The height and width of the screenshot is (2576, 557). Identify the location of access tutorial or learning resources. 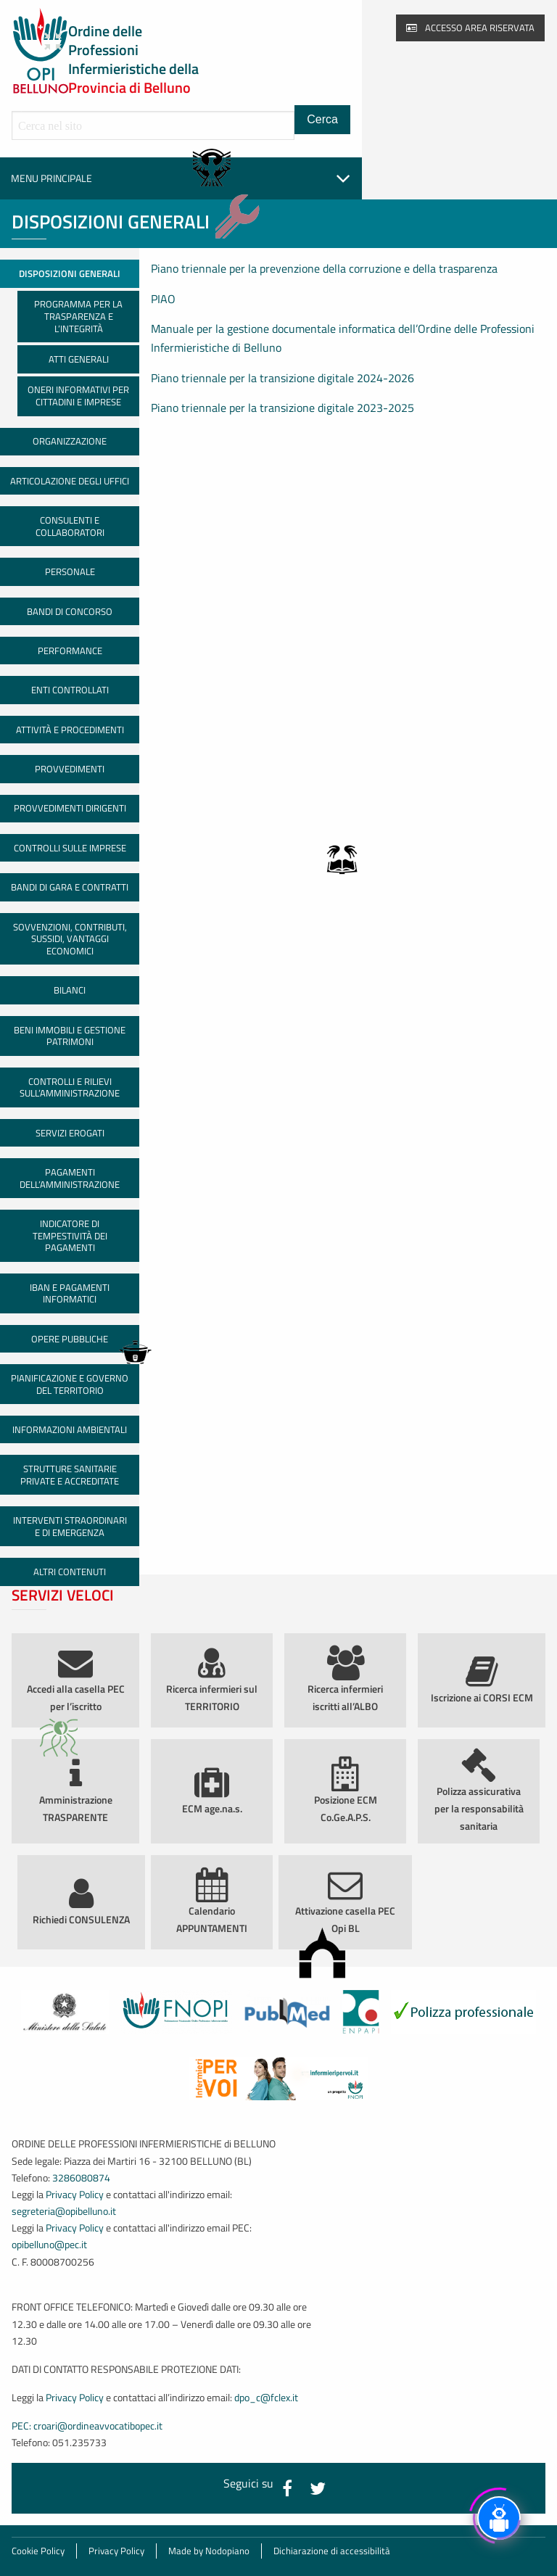
(342, 860).